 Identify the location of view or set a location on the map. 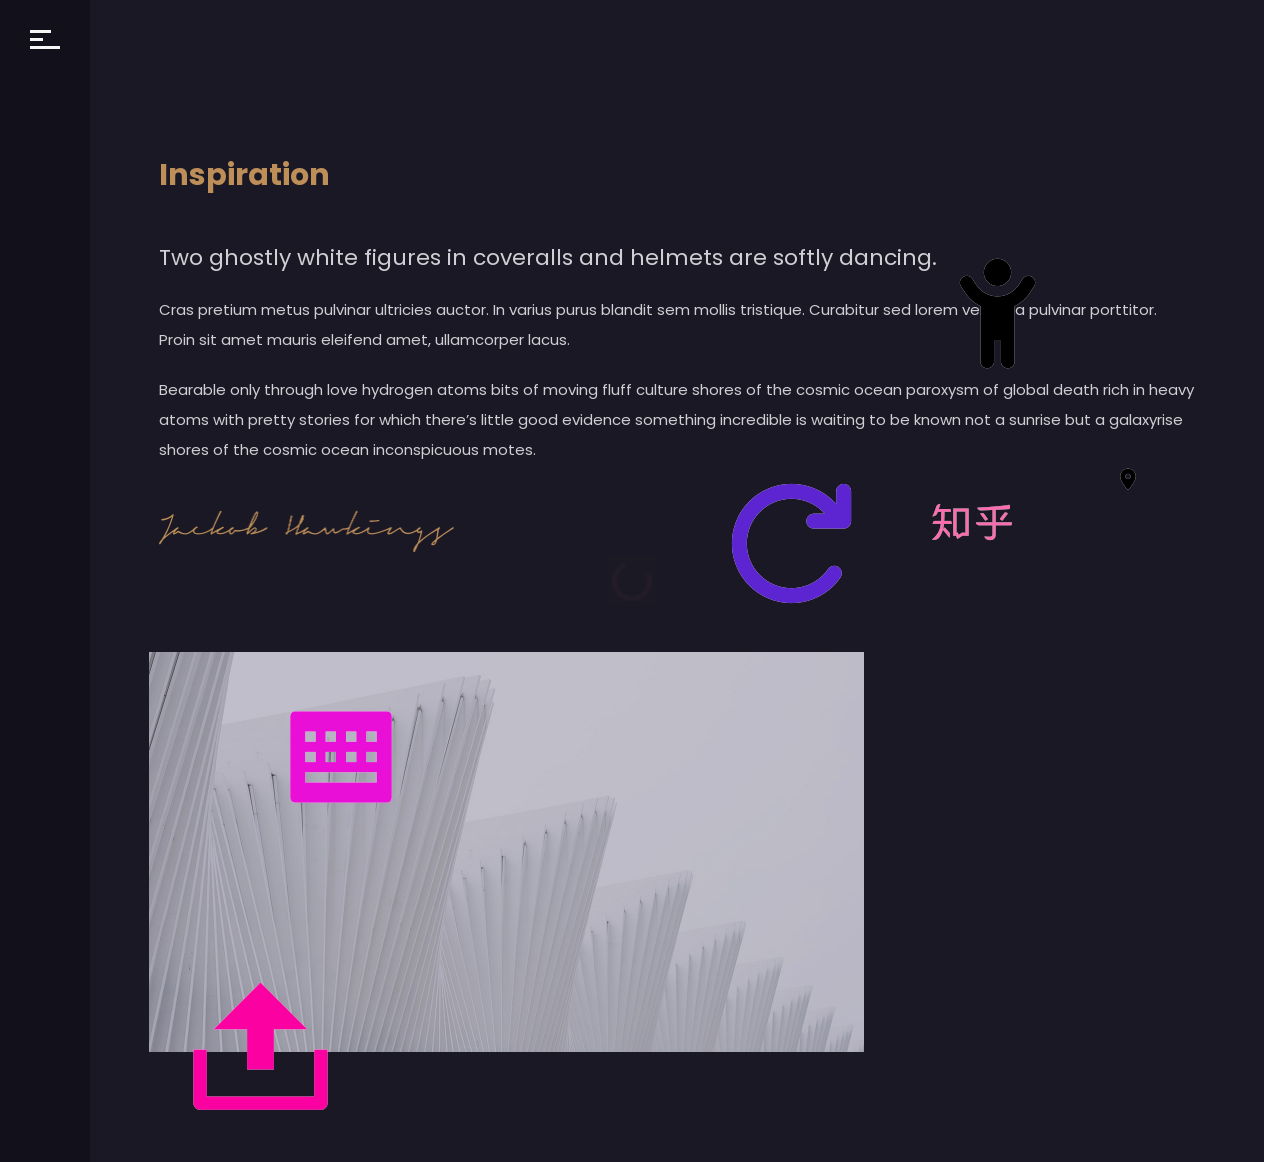
(1128, 479).